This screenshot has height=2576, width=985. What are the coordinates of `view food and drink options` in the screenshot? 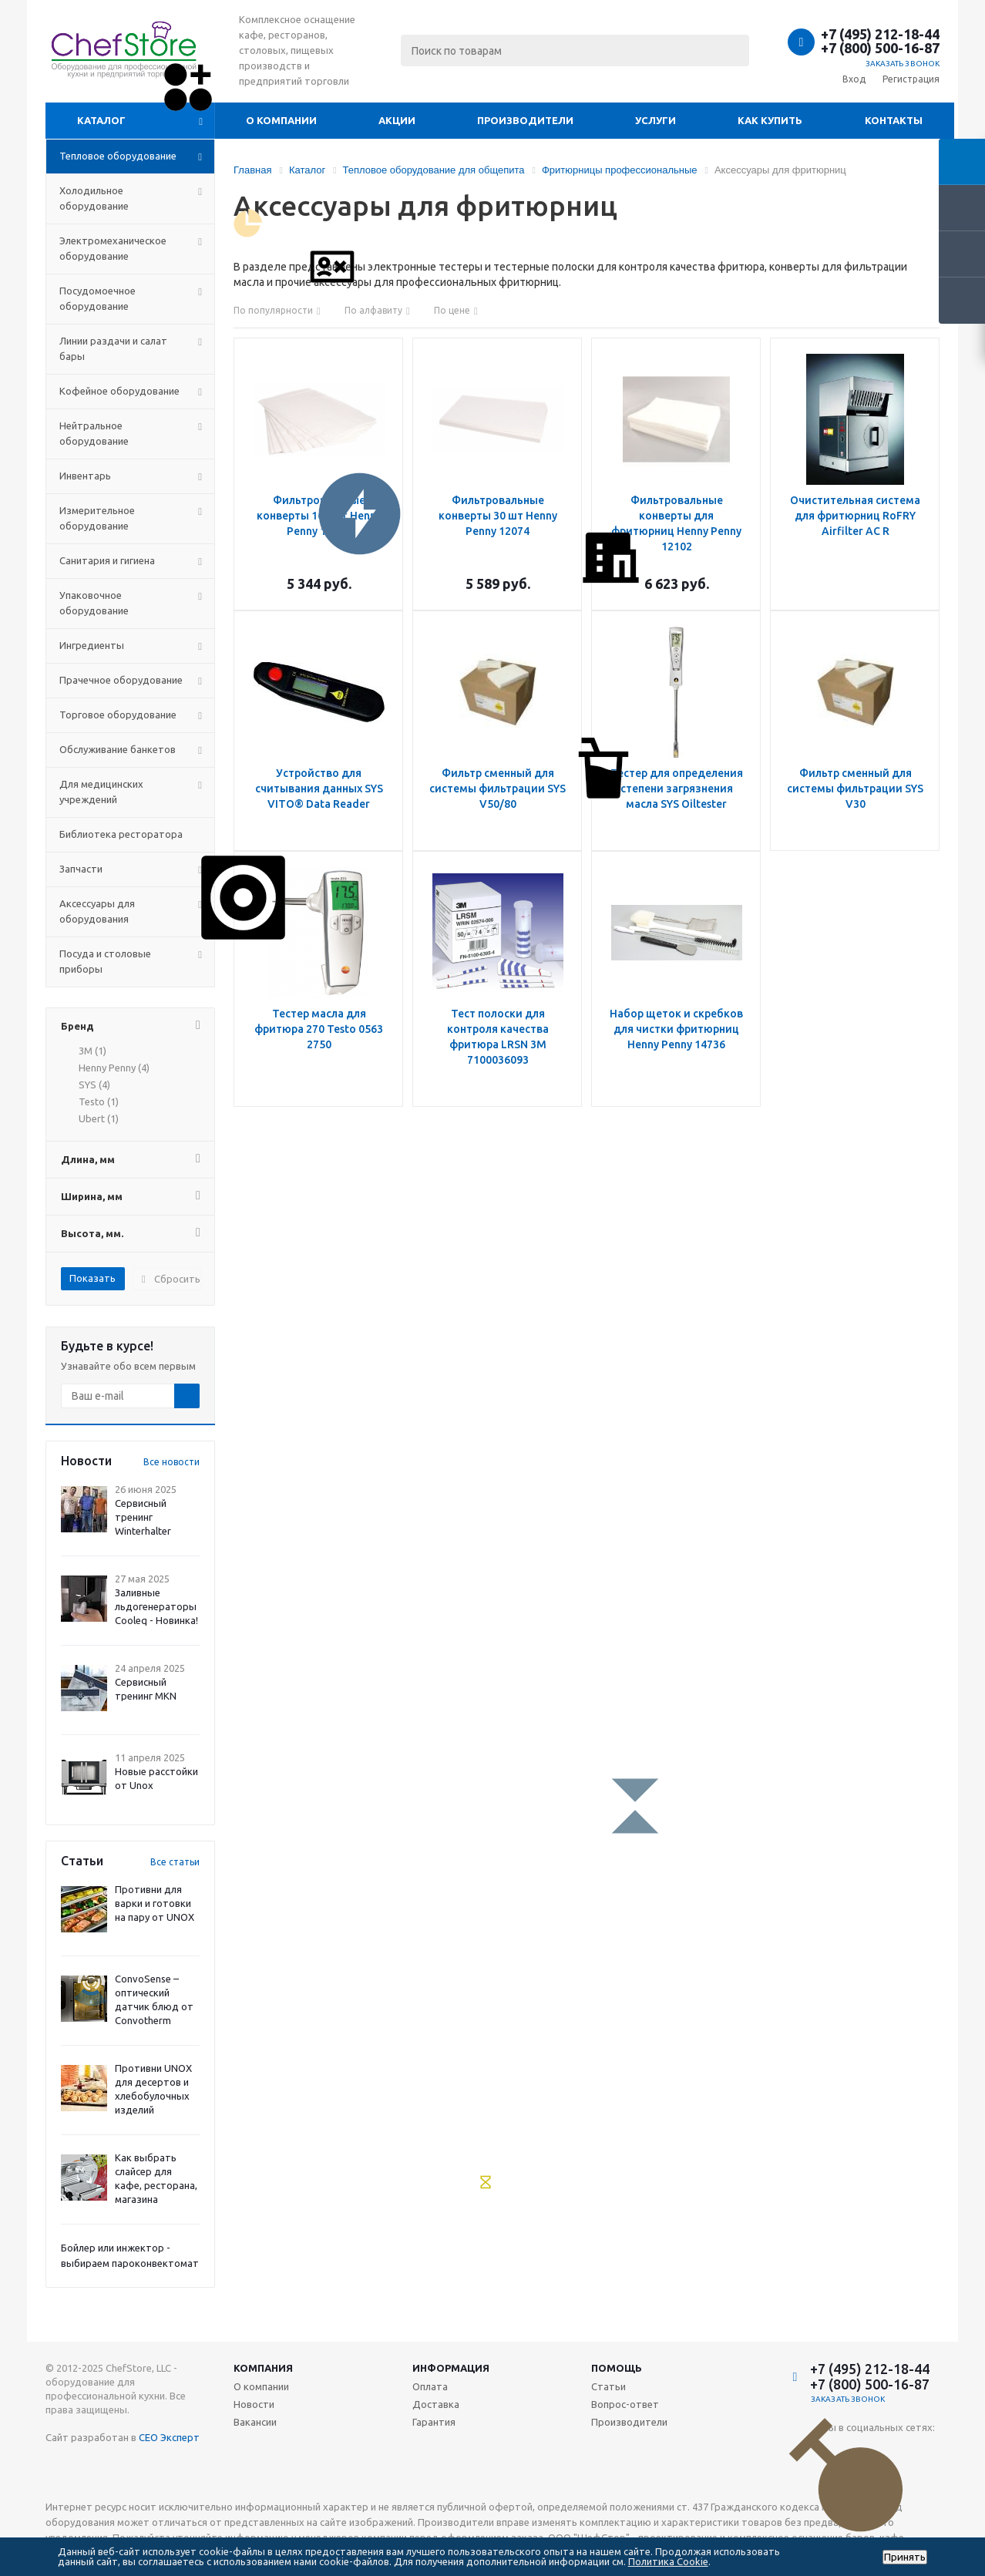 It's located at (603, 771).